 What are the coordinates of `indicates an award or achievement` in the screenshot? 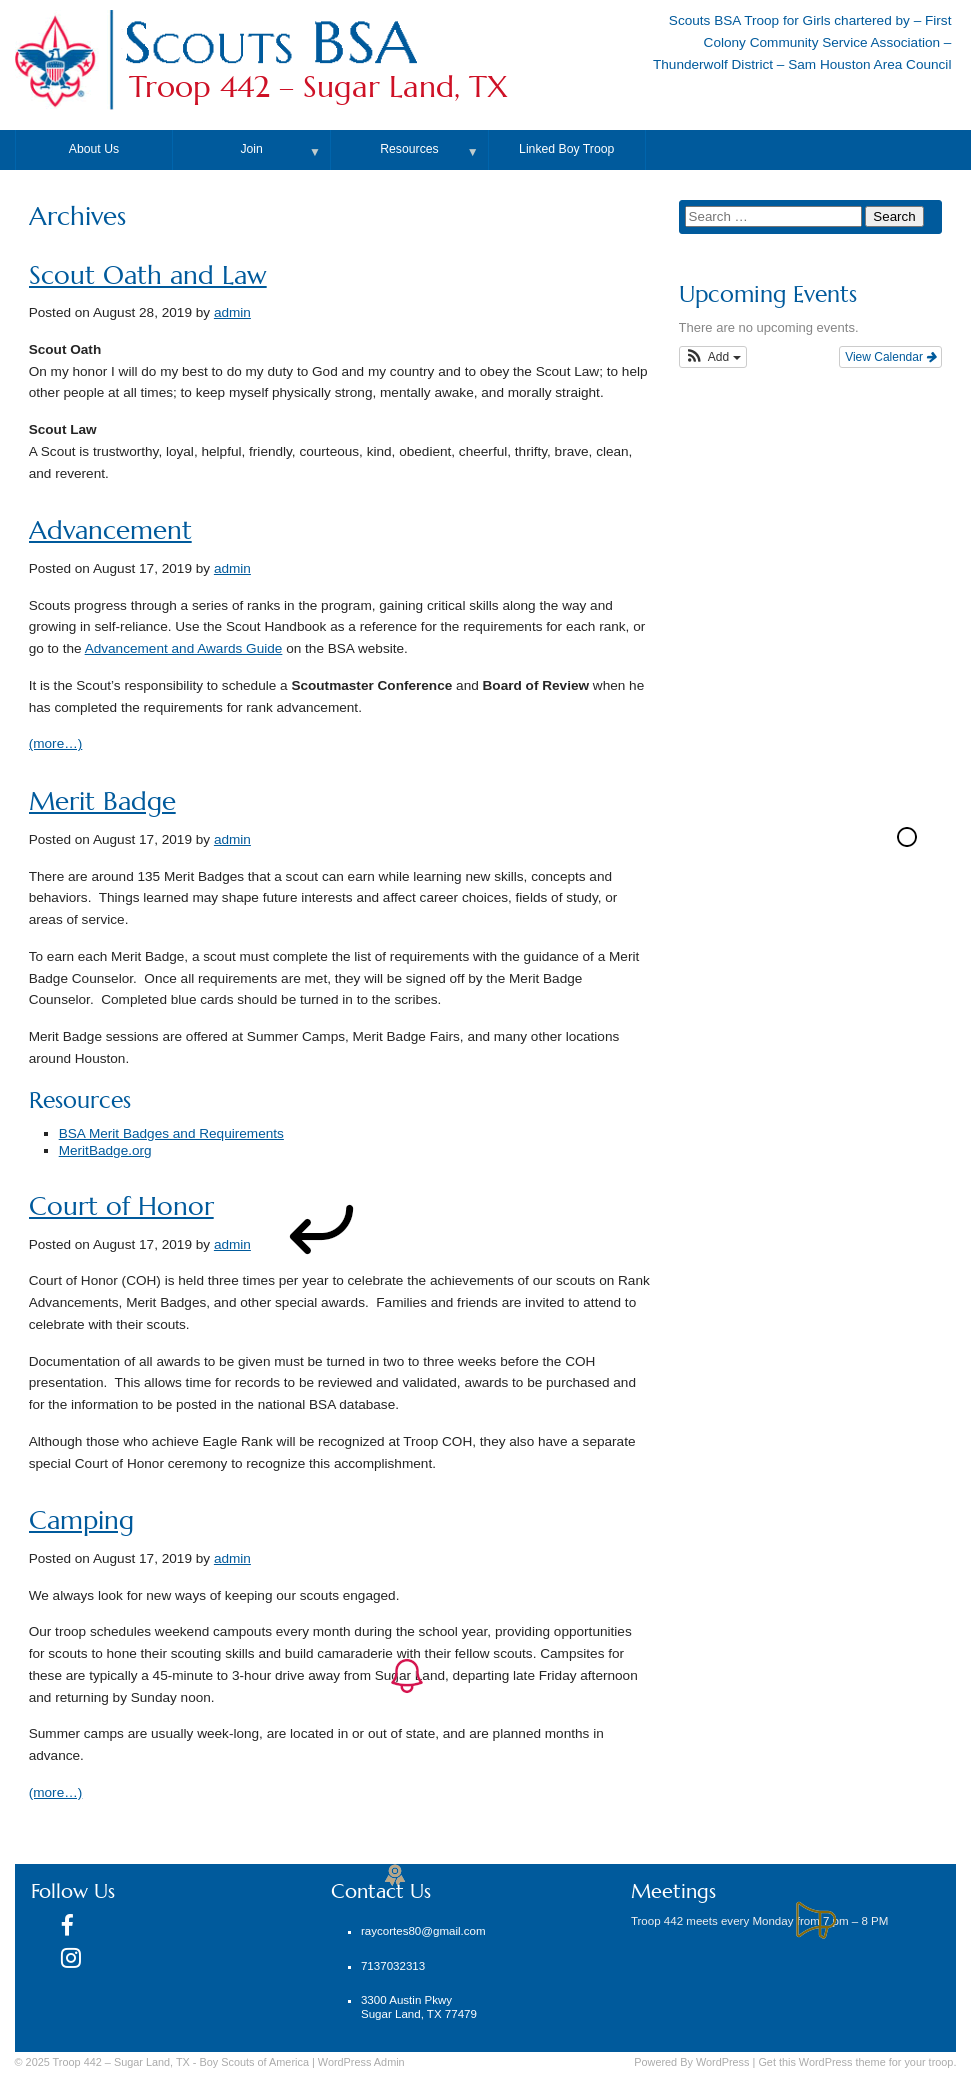 It's located at (395, 1875).